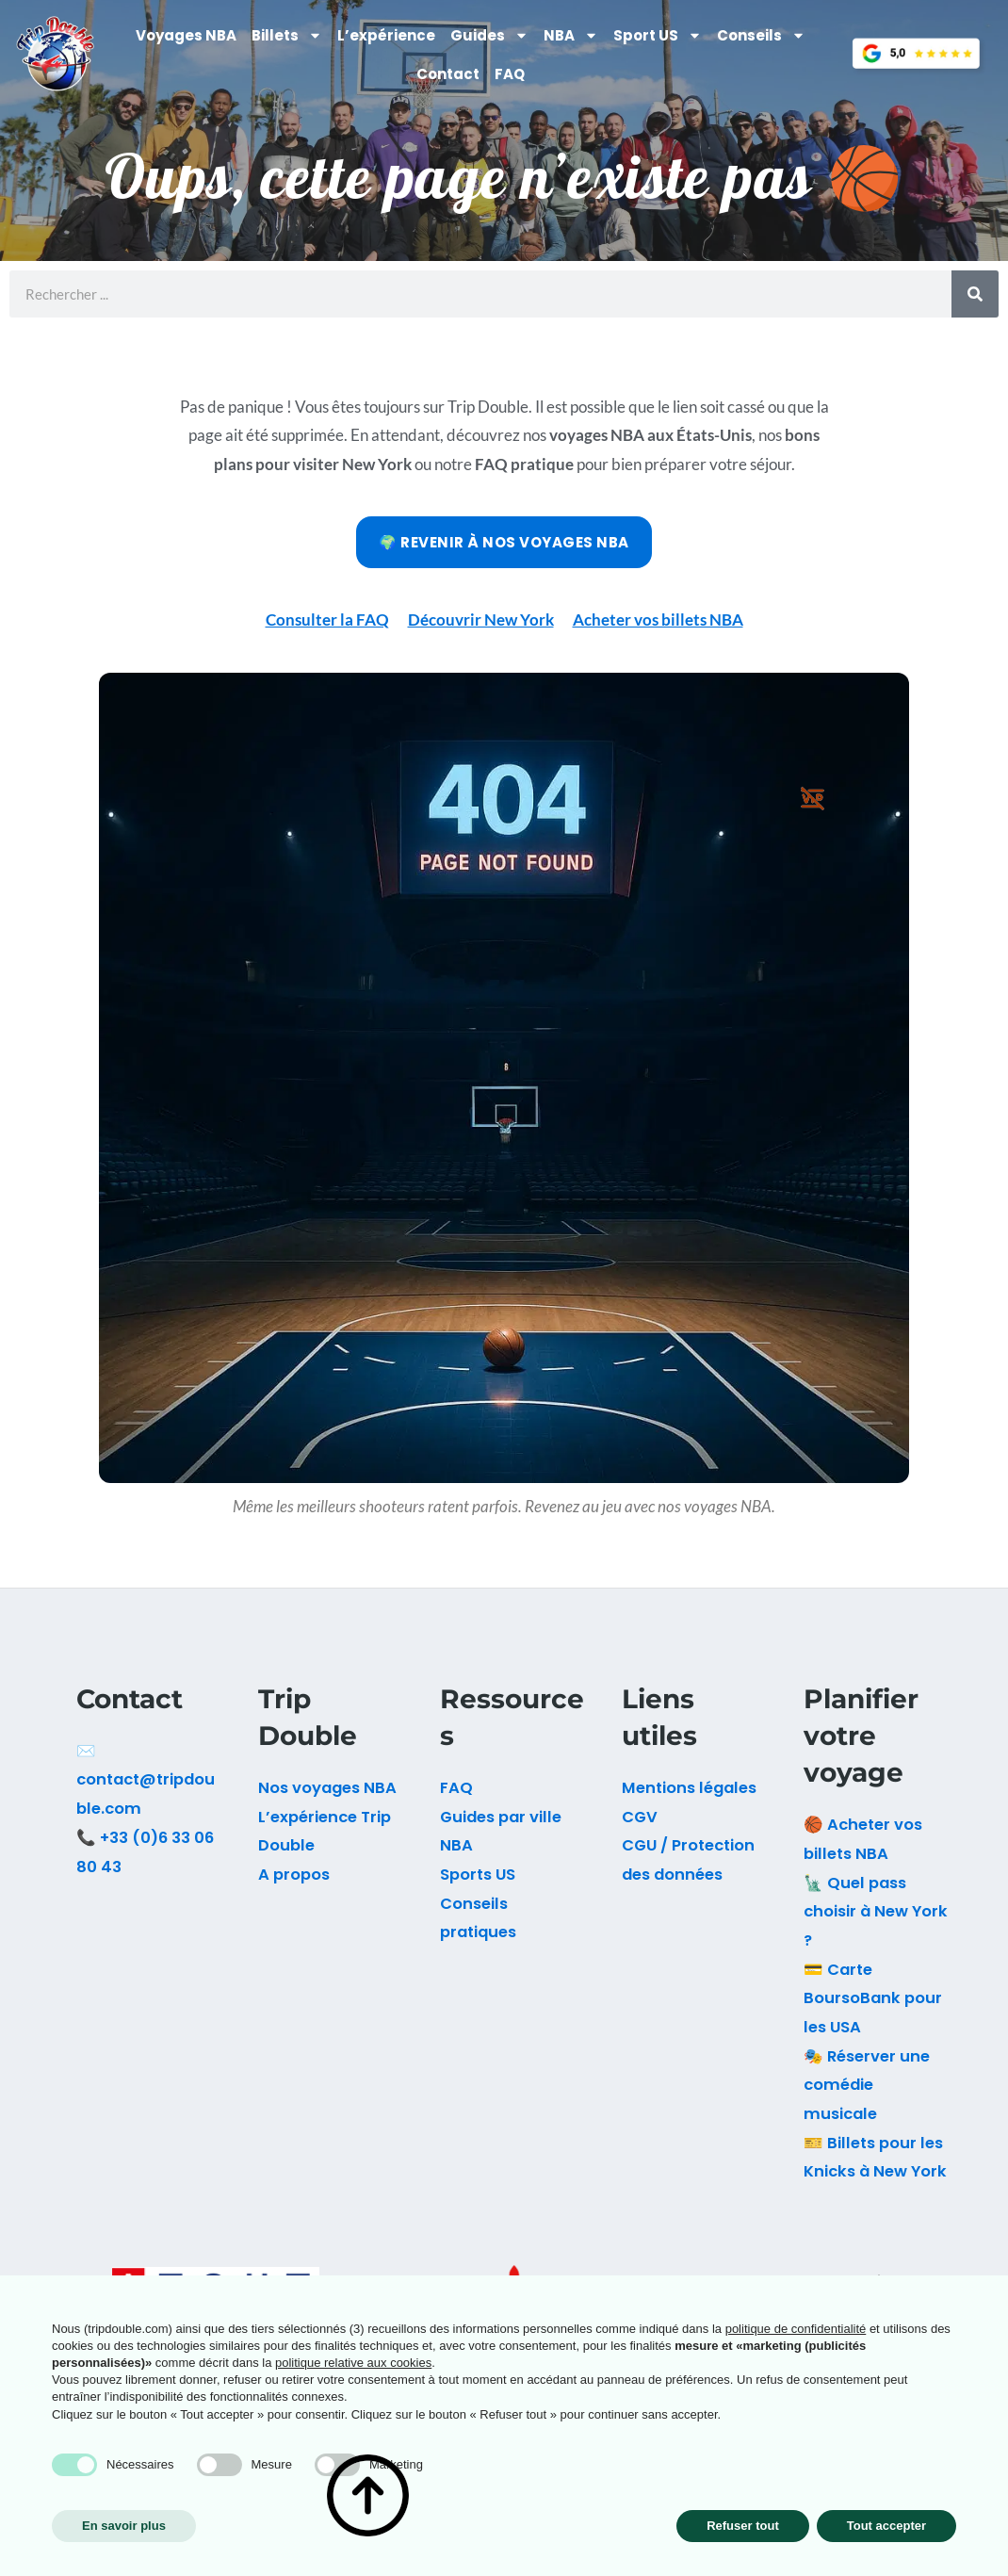 The height and width of the screenshot is (2576, 1008). What do you see at coordinates (812, 798) in the screenshot?
I see `vip status is currently inactive or disabled` at bounding box center [812, 798].